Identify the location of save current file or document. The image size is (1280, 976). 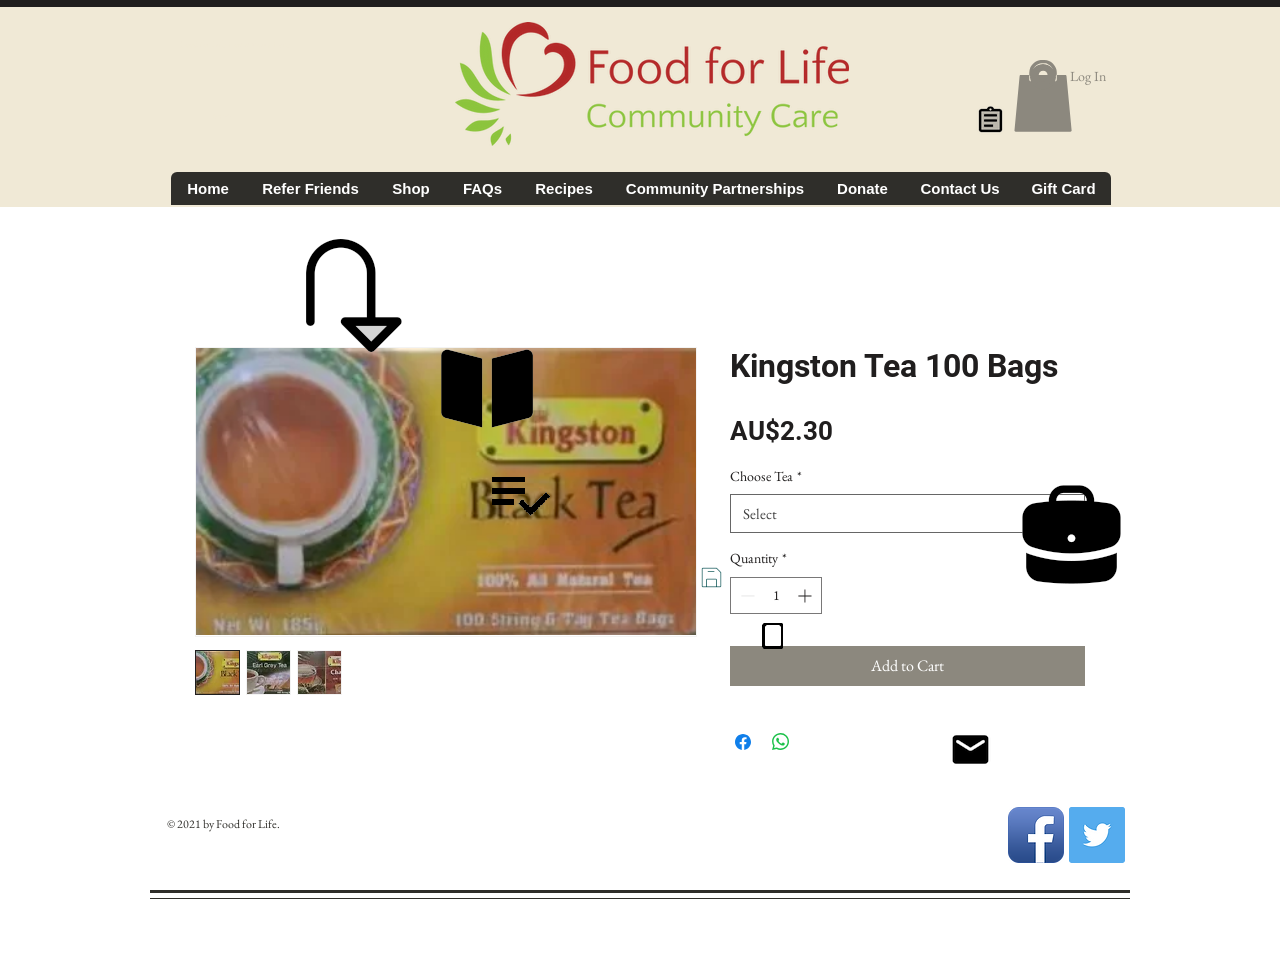
(711, 577).